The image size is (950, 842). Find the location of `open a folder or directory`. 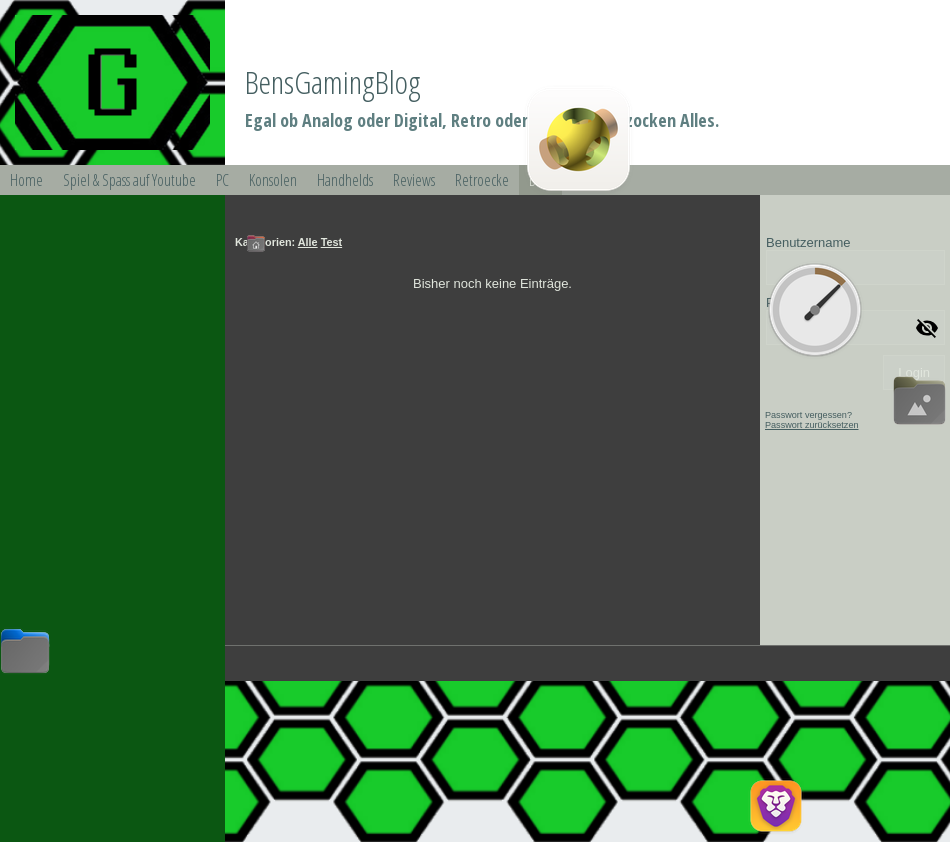

open a folder or directory is located at coordinates (25, 651).